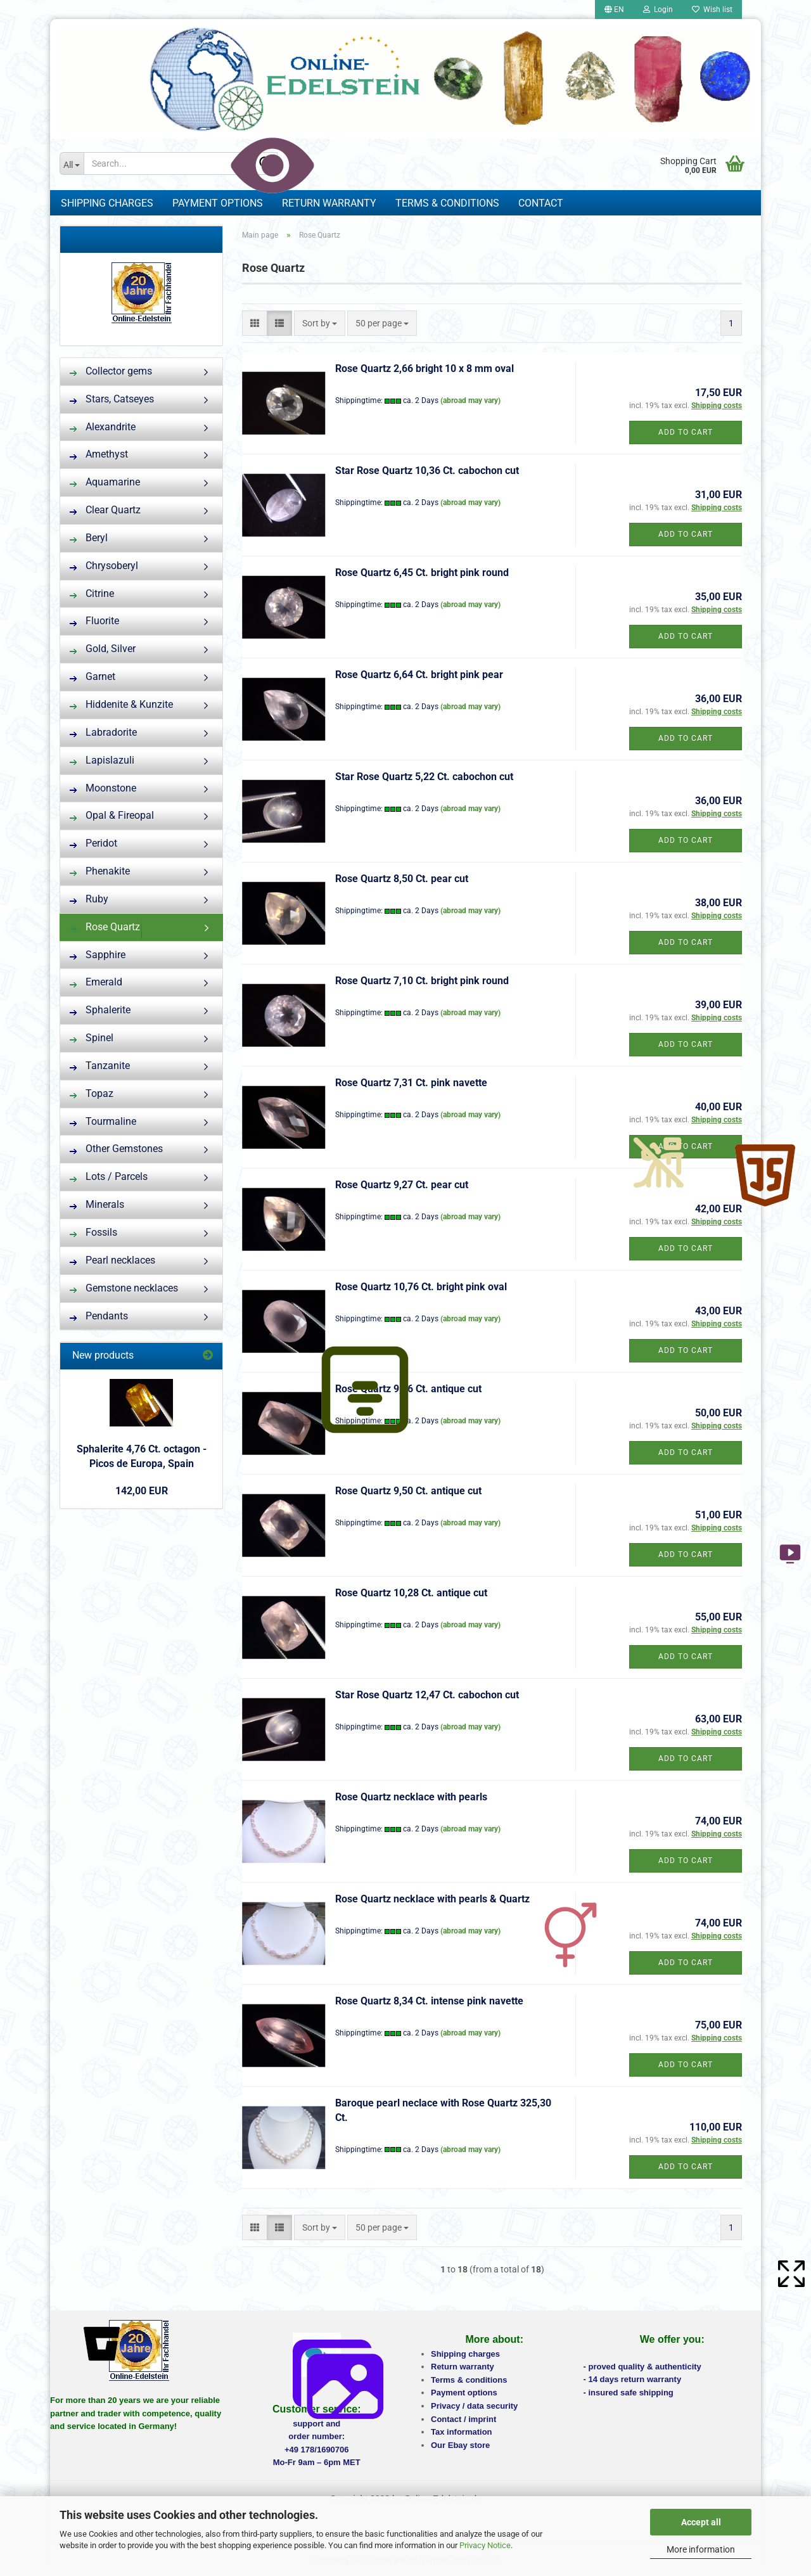 The image size is (811, 2576). I want to click on play video on display, so click(790, 1553).